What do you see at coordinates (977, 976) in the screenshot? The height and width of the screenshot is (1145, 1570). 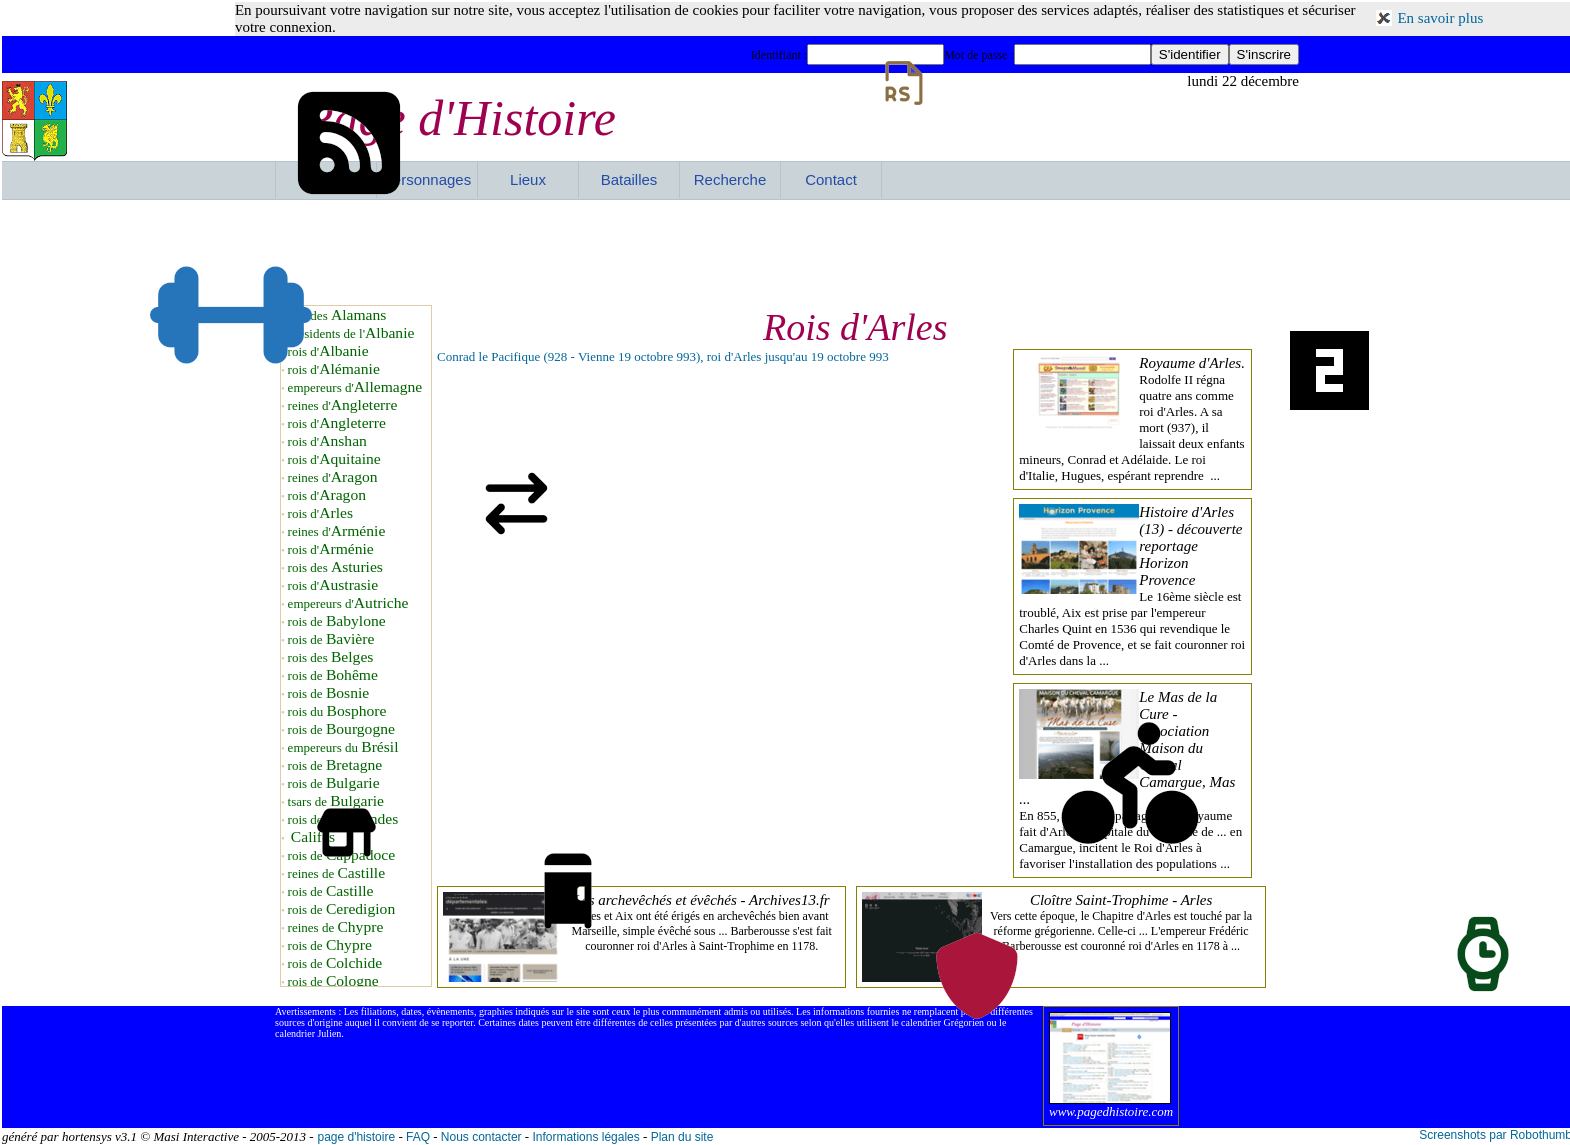 I see `security or protection settings` at bounding box center [977, 976].